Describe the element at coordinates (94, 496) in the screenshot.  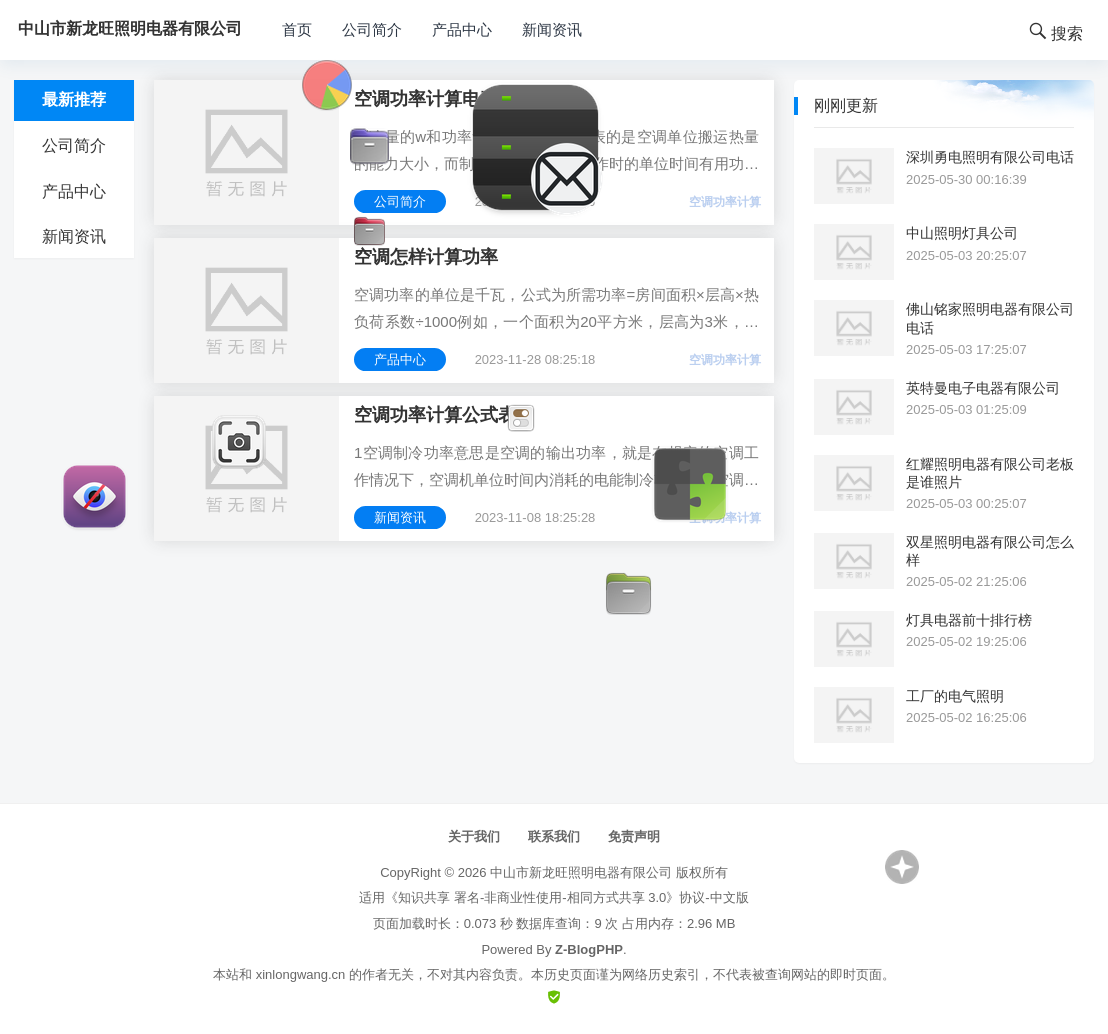
I see `open privacy and security settings` at that location.